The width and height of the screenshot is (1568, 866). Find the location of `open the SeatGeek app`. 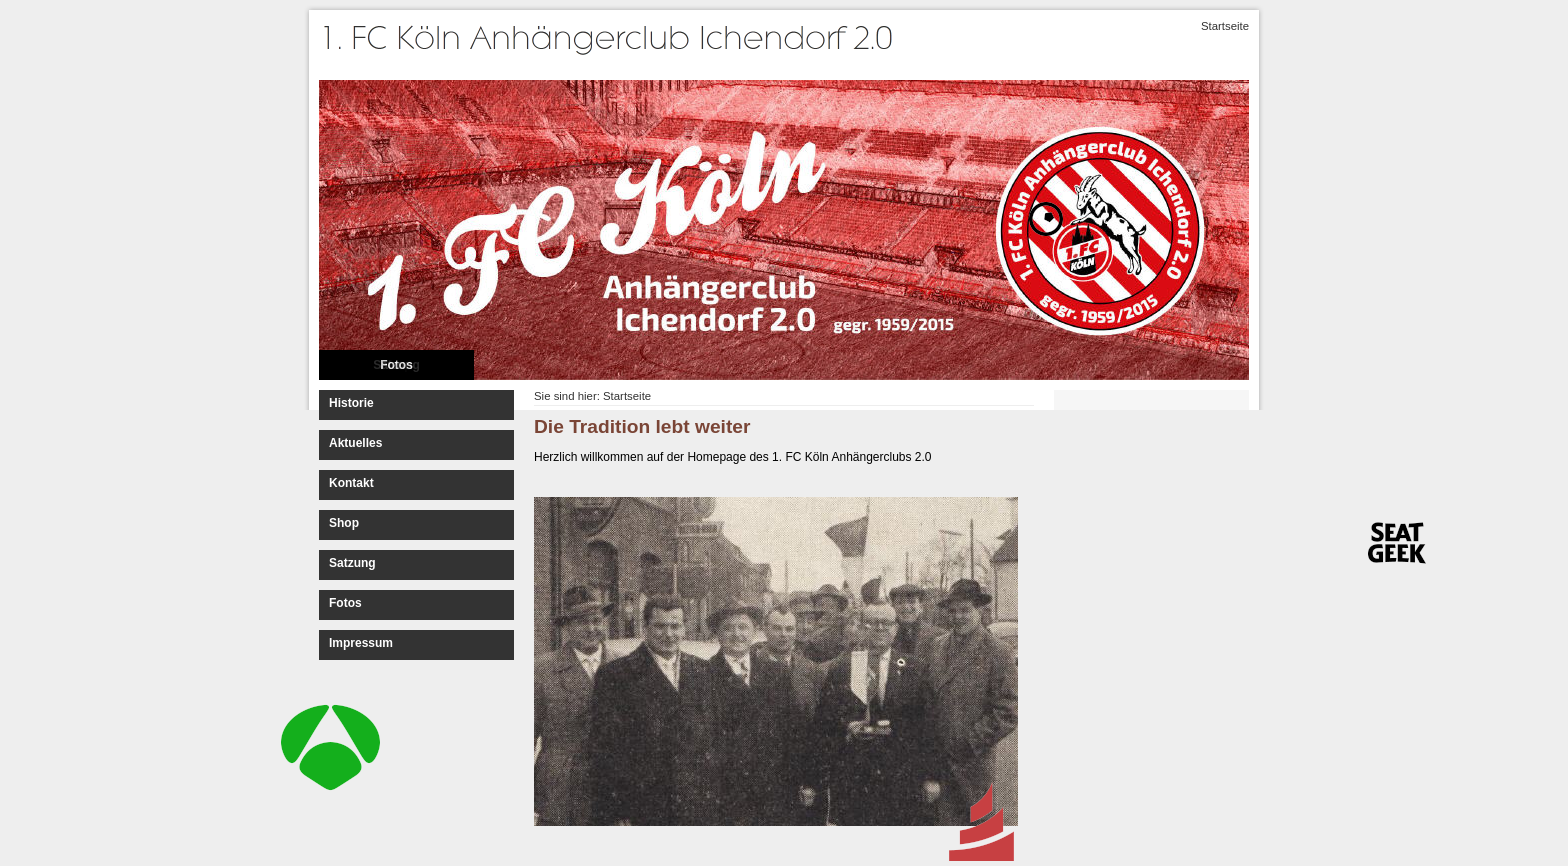

open the SeatGeek app is located at coordinates (1397, 543).